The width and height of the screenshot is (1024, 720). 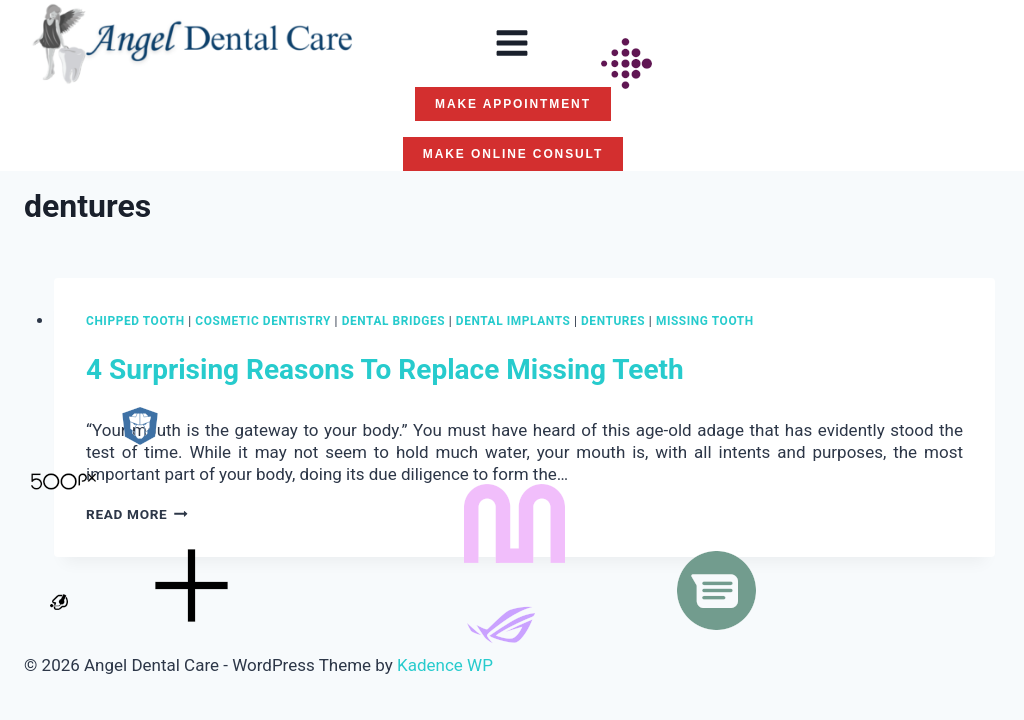 What do you see at coordinates (716, 590) in the screenshot?
I see `open Google Messages app` at bounding box center [716, 590].